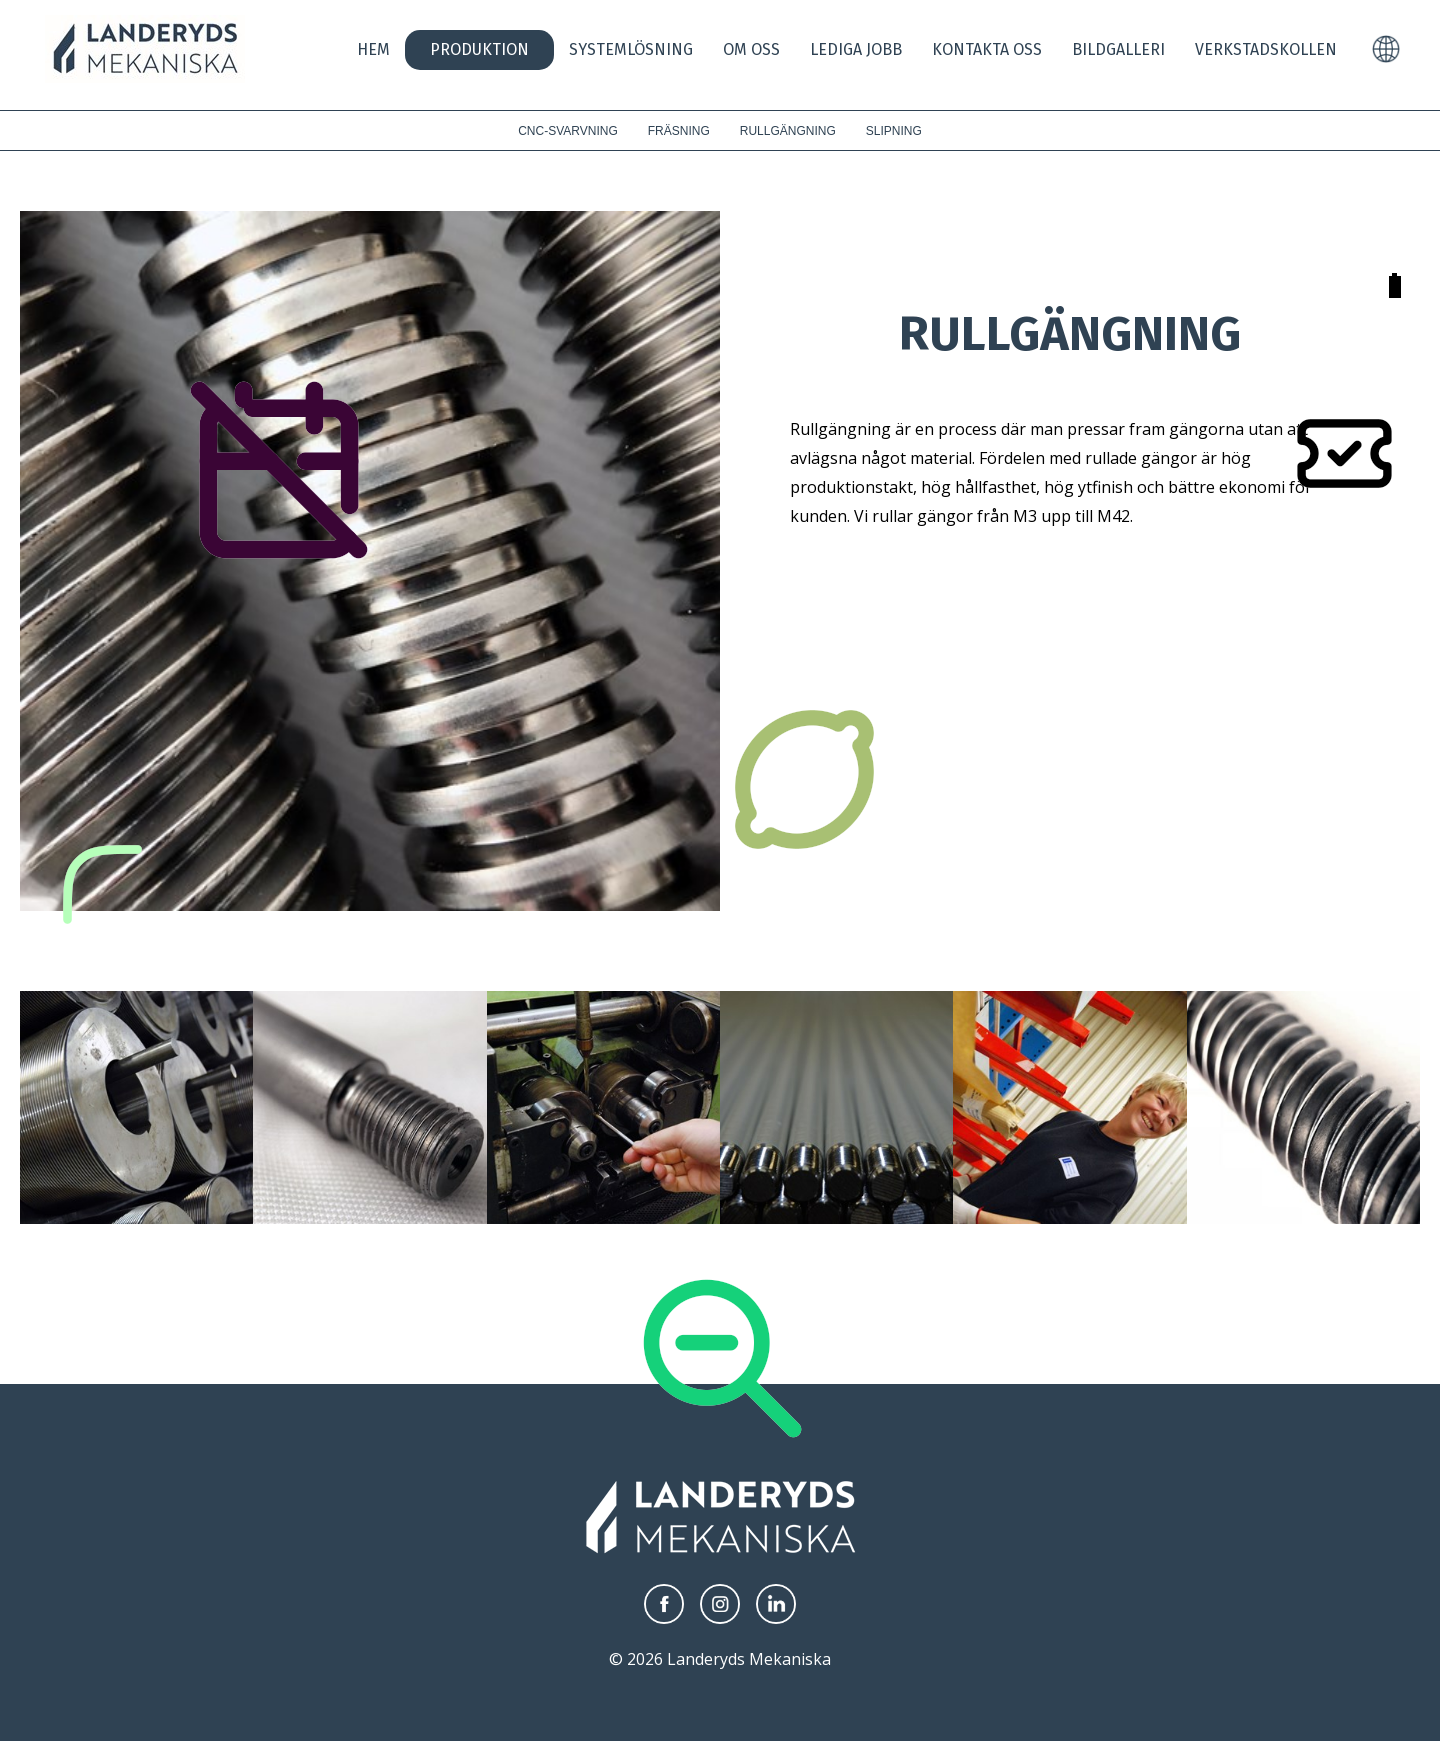 Image resolution: width=1440 pixels, height=1741 pixels. Describe the element at coordinates (279, 470) in the screenshot. I see `disable calendar or scheduling features` at that location.